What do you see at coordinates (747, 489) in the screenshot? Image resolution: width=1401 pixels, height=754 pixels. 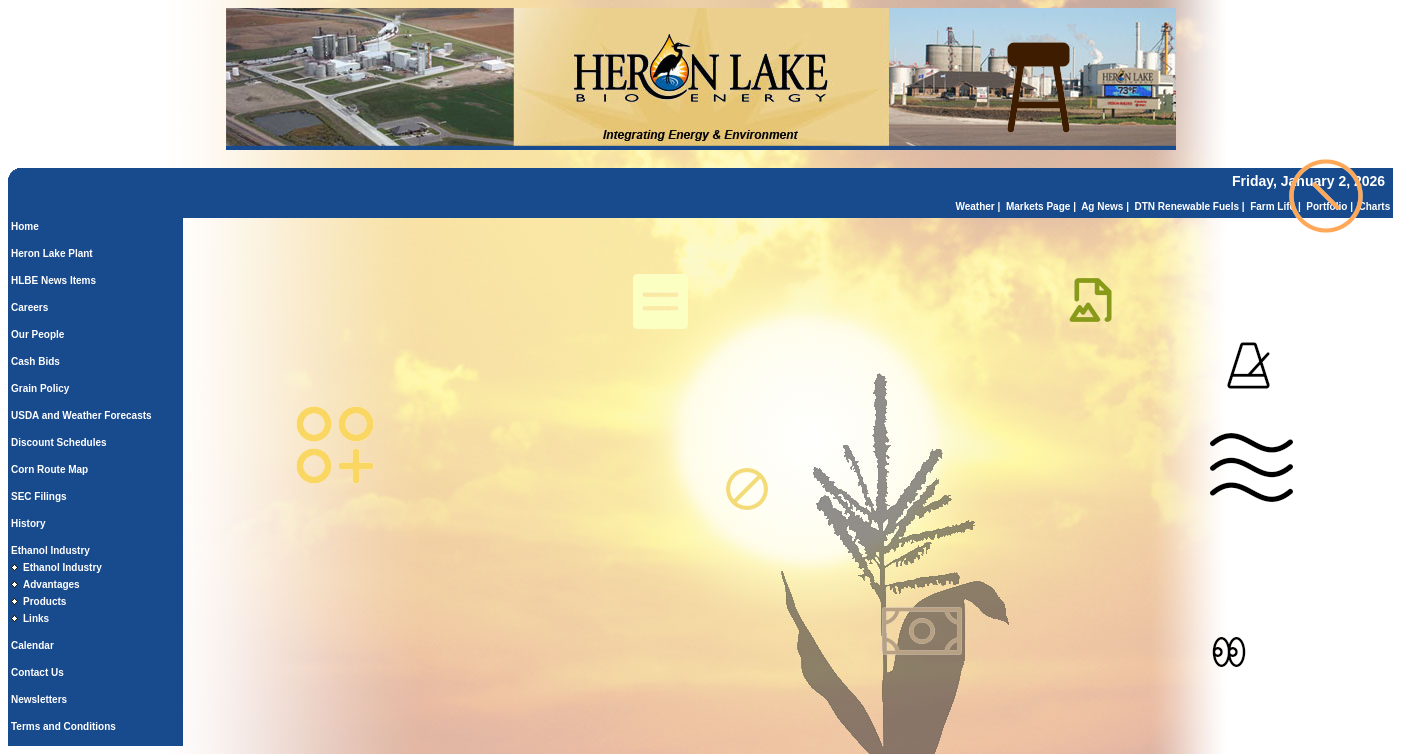 I see `block or ban a user` at bounding box center [747, 489].